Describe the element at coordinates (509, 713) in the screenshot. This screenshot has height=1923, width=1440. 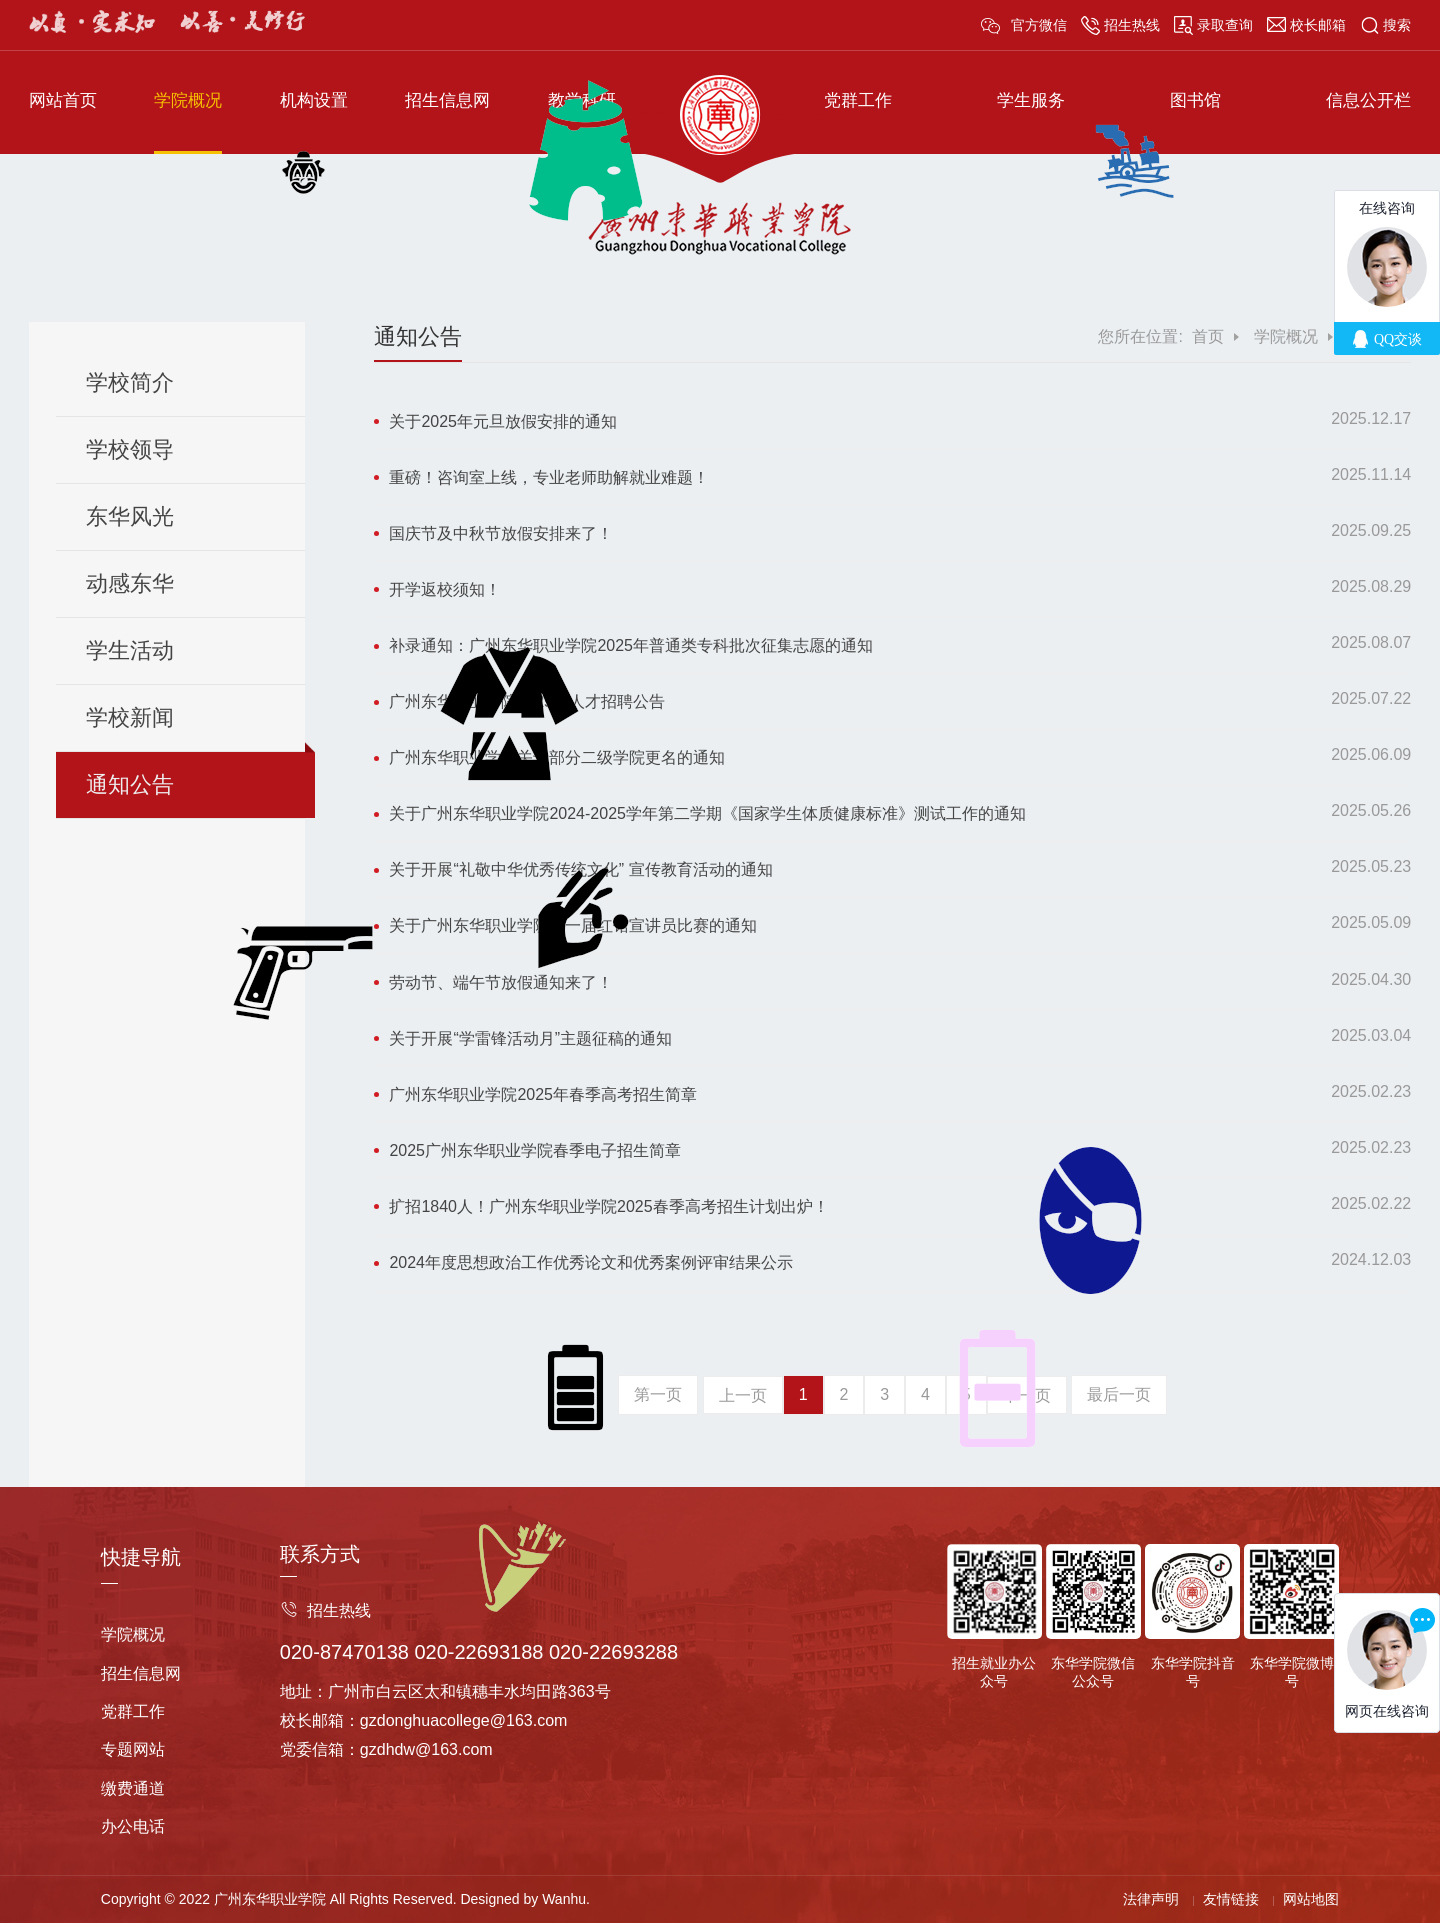
I see `select traditional Japanese clothing item` at that location.